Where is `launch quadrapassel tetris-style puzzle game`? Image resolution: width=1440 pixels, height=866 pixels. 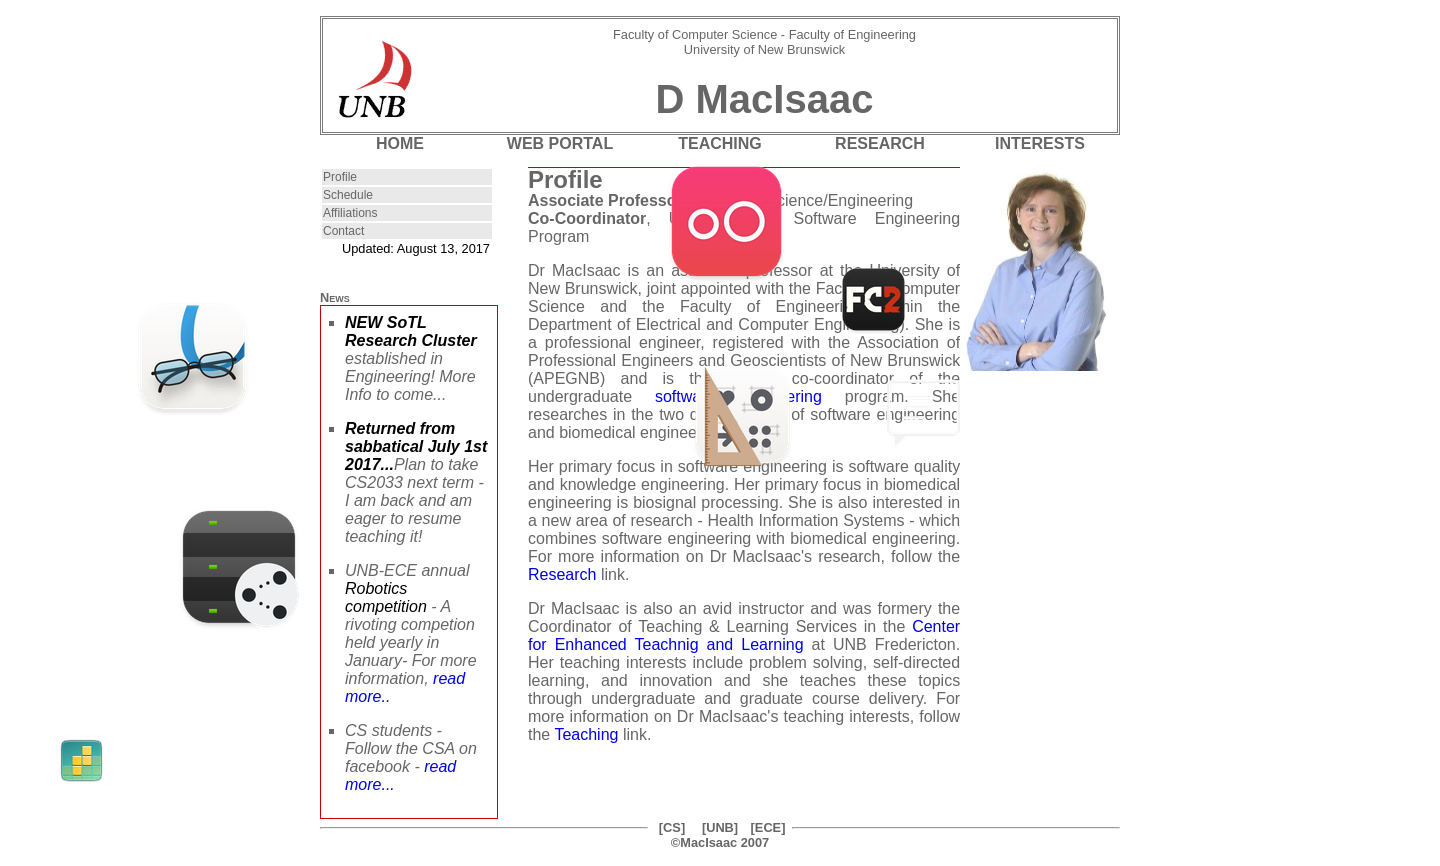
launch quadrapassel tetris-style puzzle game is located at coordinates (81, 760).